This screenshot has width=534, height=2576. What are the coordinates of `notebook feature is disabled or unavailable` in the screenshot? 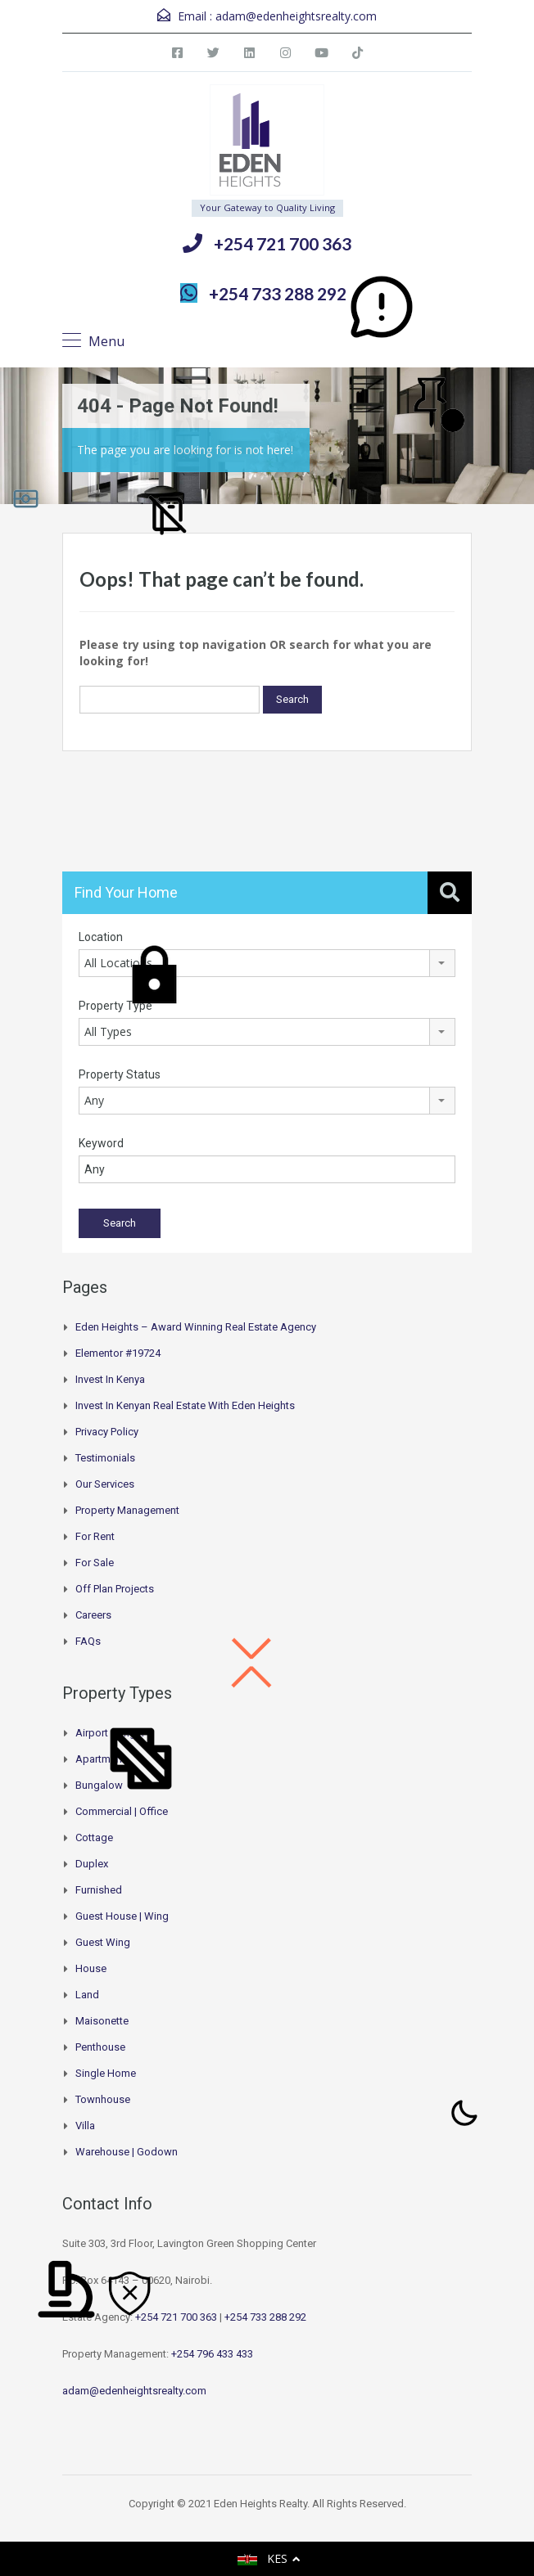 It's located at (167, 514).